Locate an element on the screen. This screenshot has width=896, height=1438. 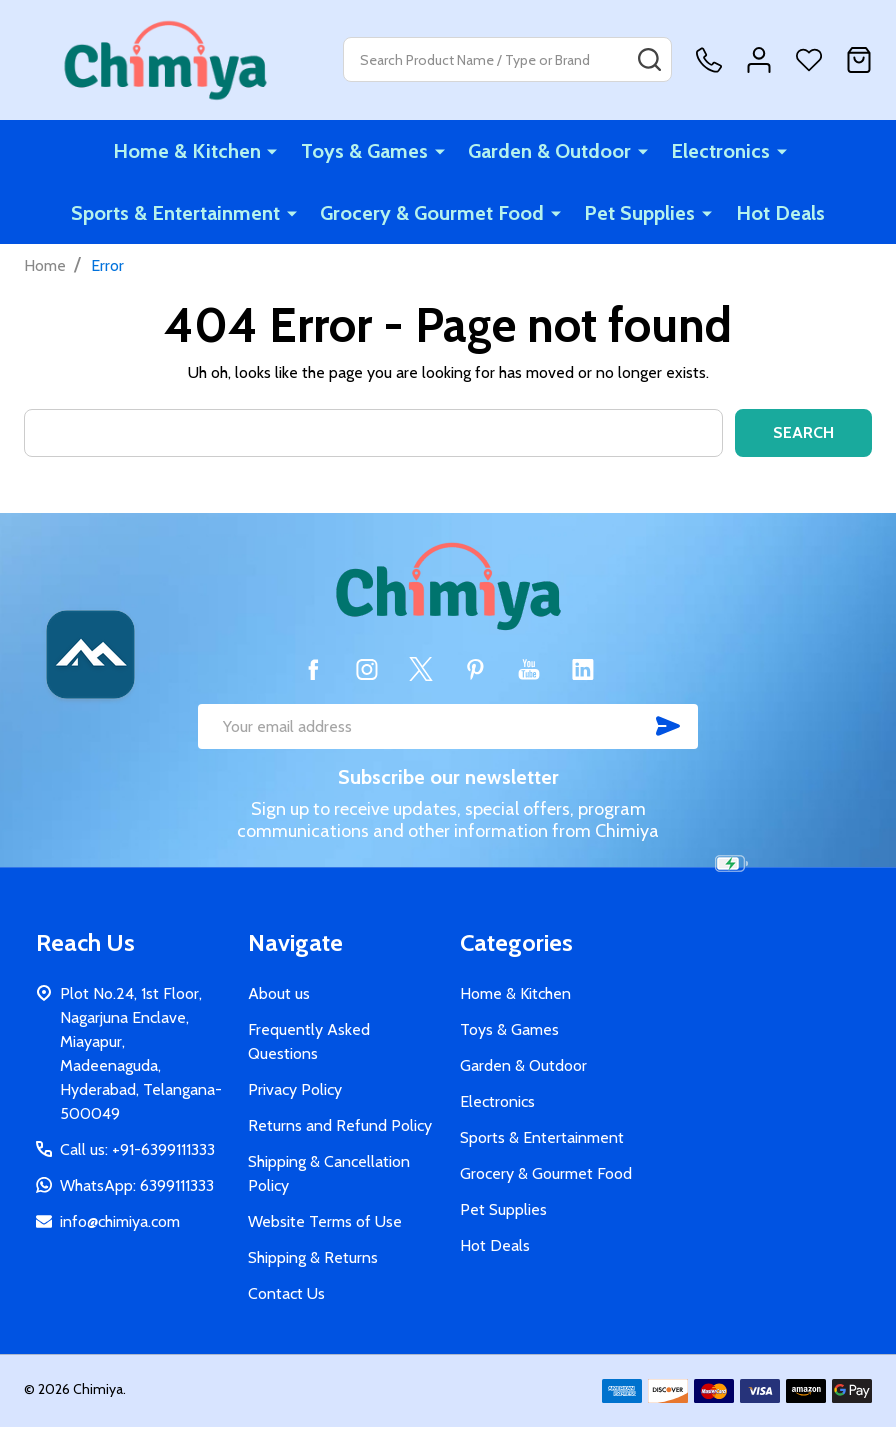
indicates battery is charging at 80% capacity is located at coordinates (731, 863).